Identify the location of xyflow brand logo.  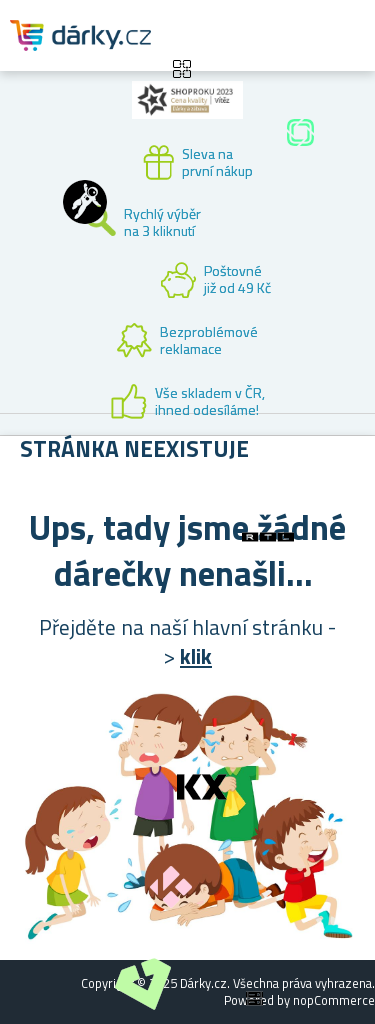
(182, 69).